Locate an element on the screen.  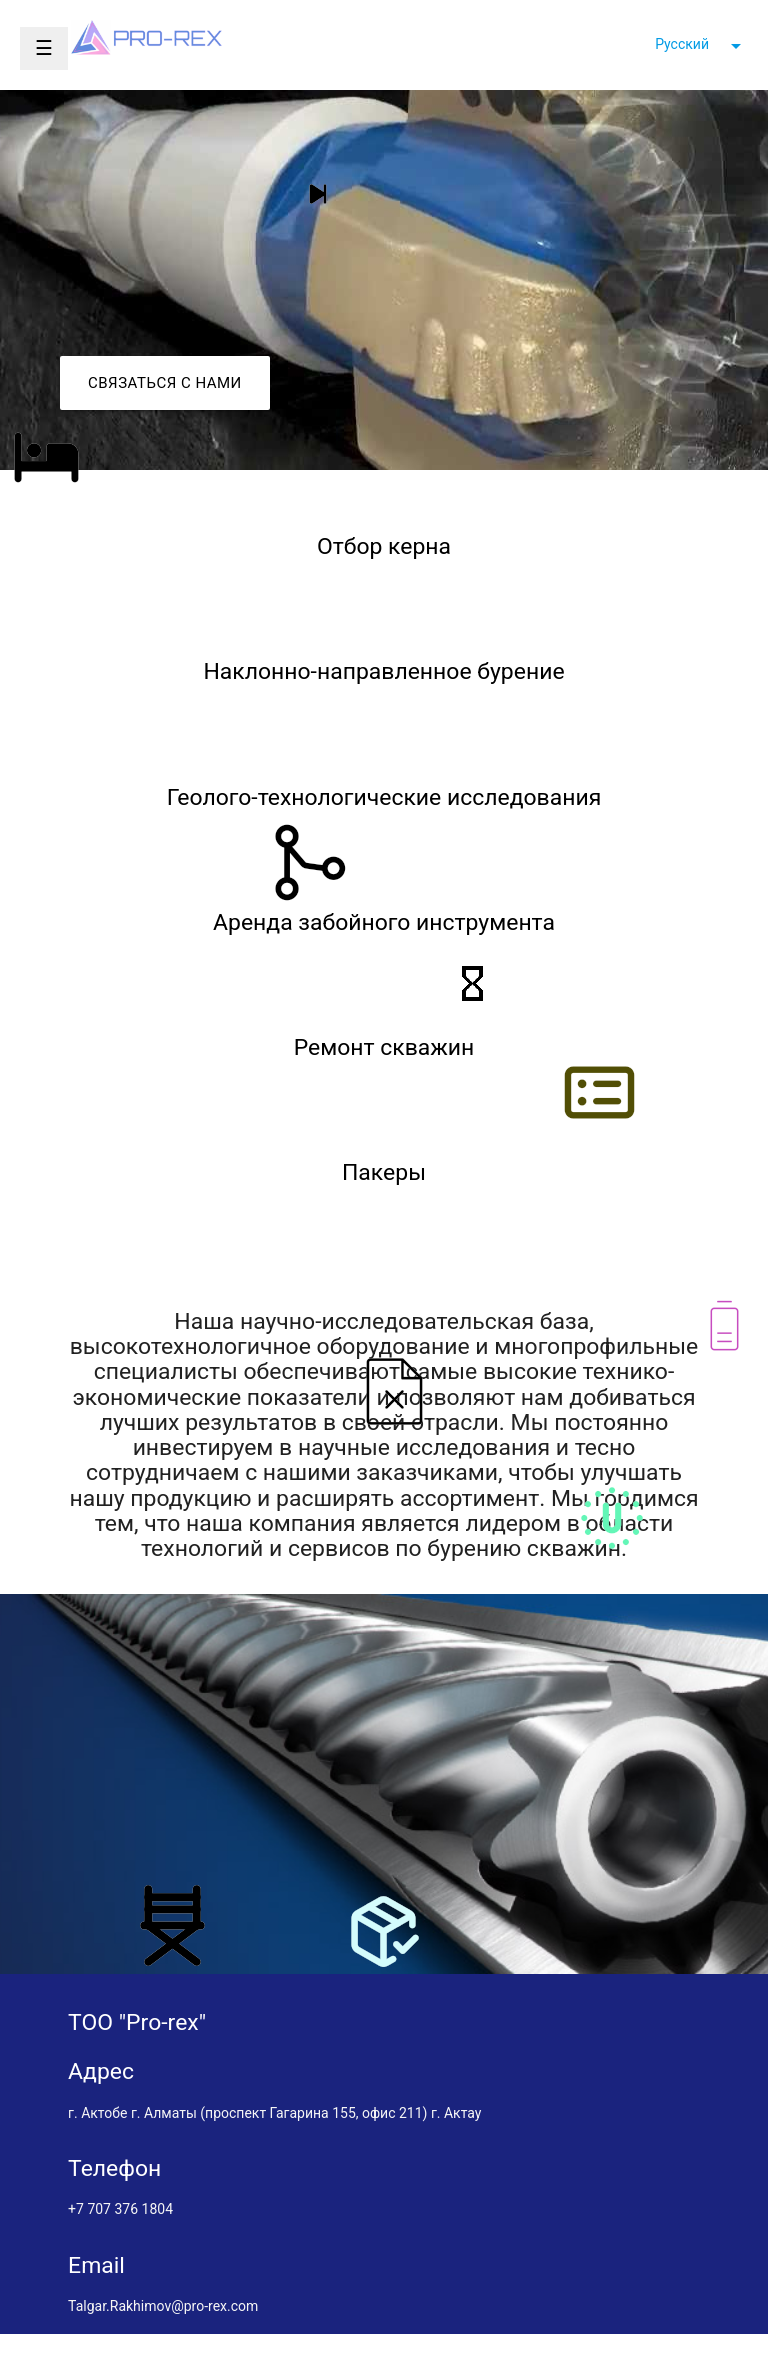
indicates a process is loading or in progress is located at coordinates (472, 983).